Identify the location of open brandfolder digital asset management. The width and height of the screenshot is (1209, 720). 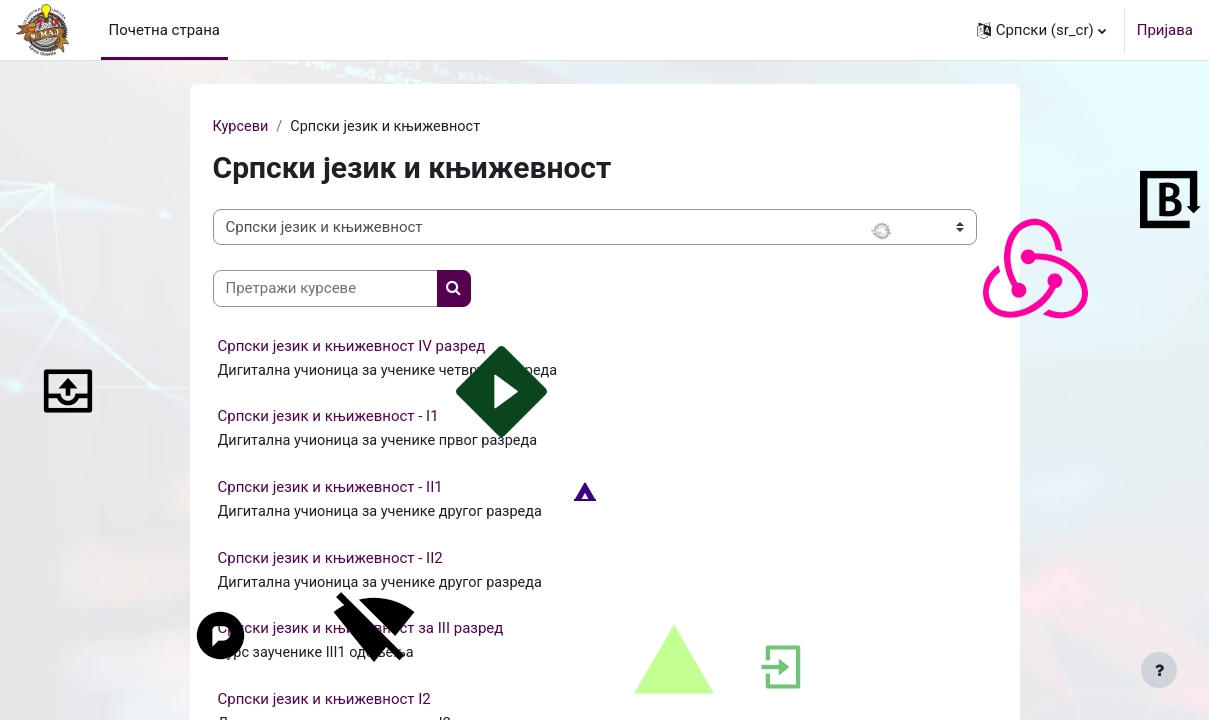
(1170, 199).